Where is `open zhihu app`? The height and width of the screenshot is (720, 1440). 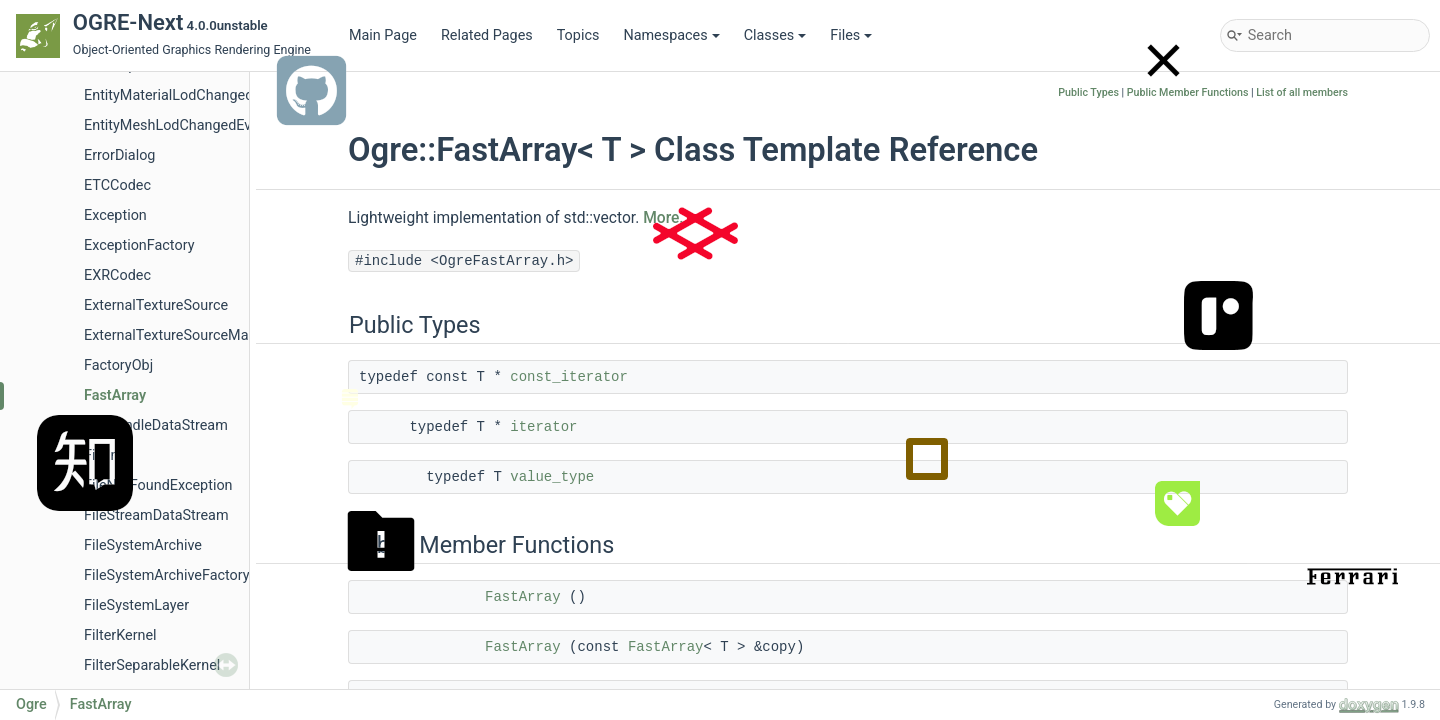
open zhihu app is located at coordinates (85, 463).